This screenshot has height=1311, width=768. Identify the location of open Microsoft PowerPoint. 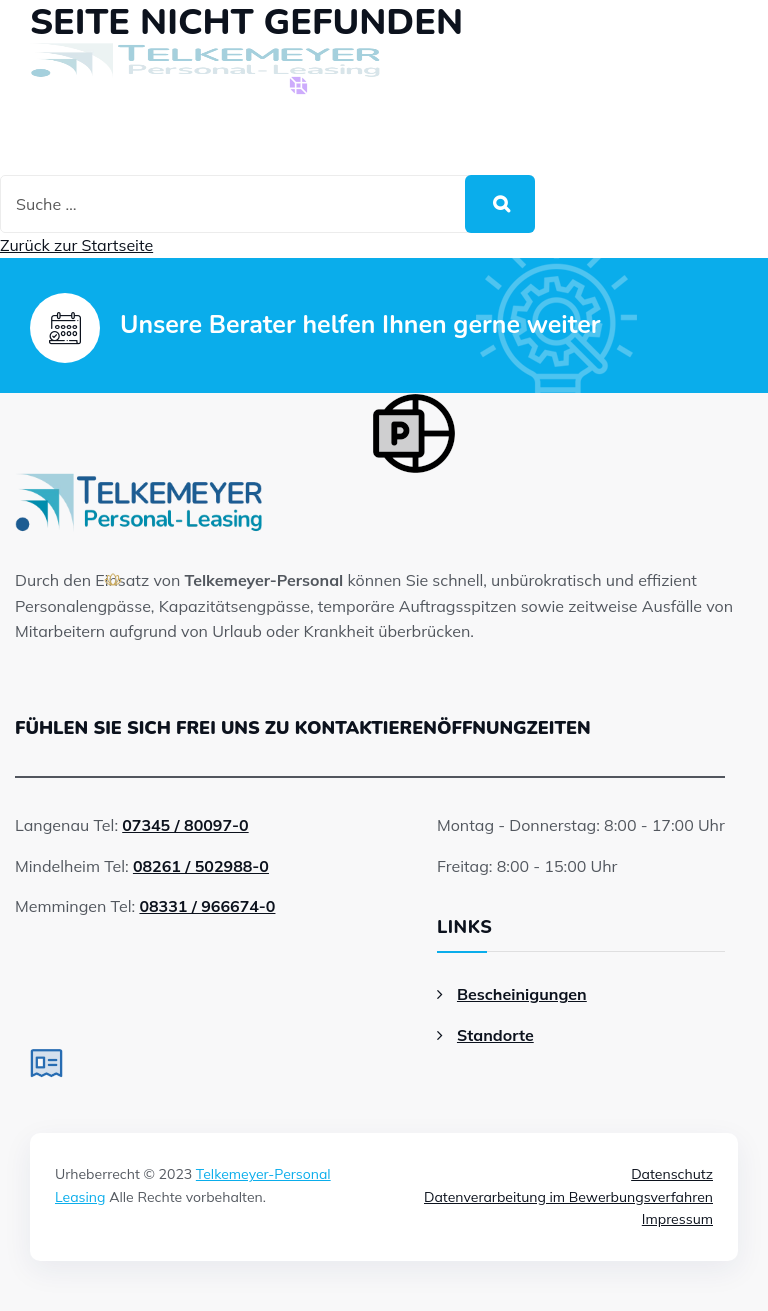
(412, 433).